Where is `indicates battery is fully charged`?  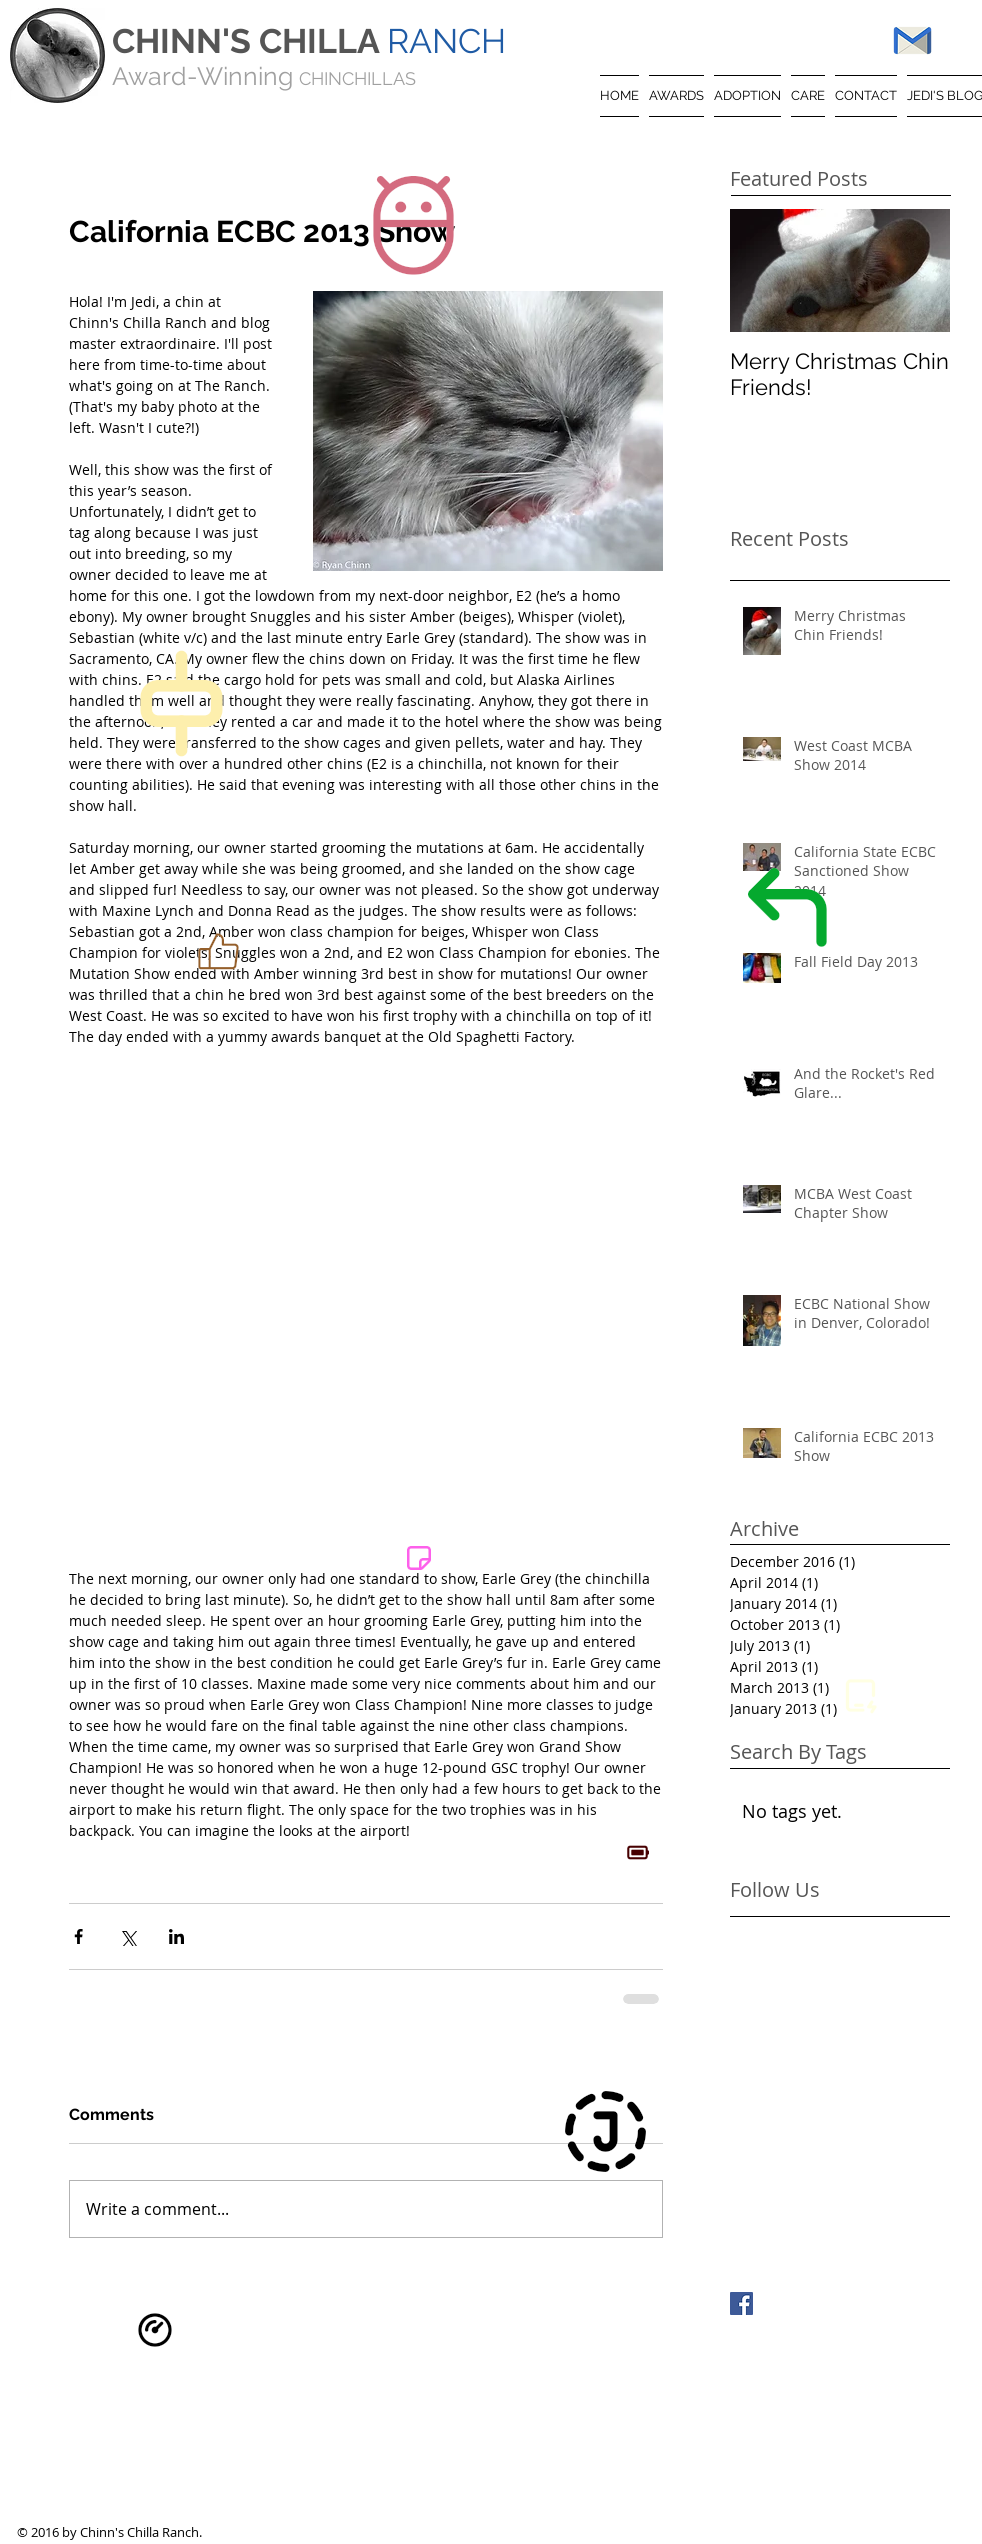 indicates battery is fully charged is located at coordinates (637, 1852).